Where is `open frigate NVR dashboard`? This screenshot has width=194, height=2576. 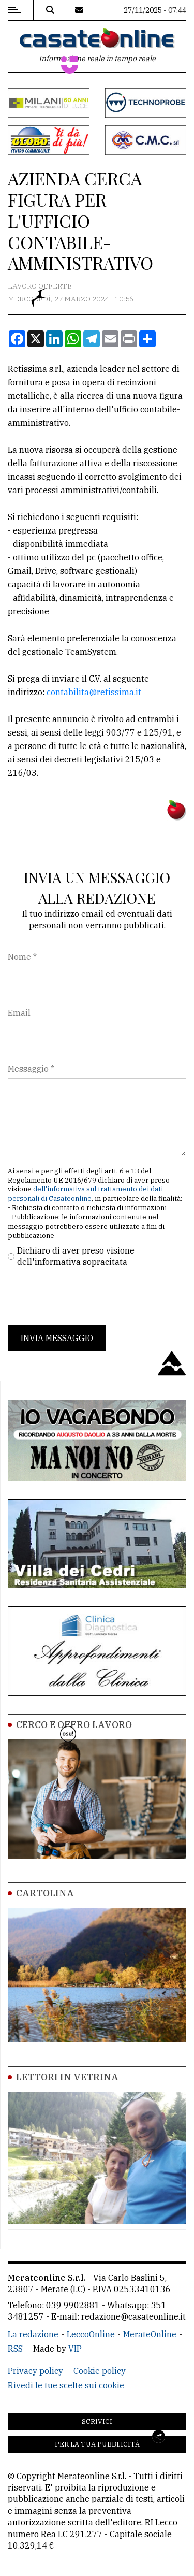 open frigate NVR dashboard is located at coordinates (39, 298).